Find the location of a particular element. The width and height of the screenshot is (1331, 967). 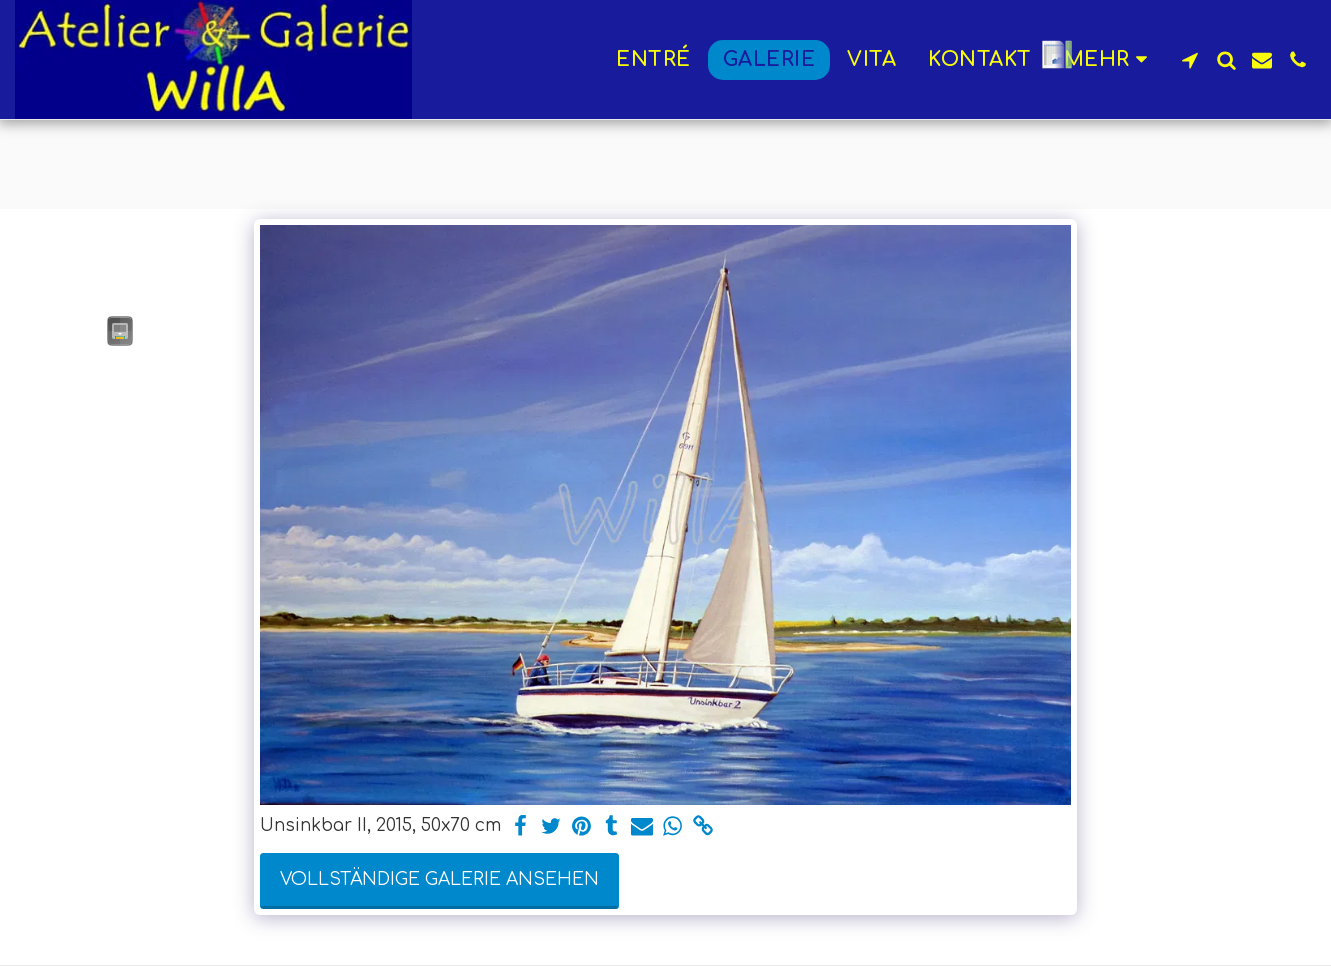

spreadsheet template file type is located at coordinates (1056, 54).